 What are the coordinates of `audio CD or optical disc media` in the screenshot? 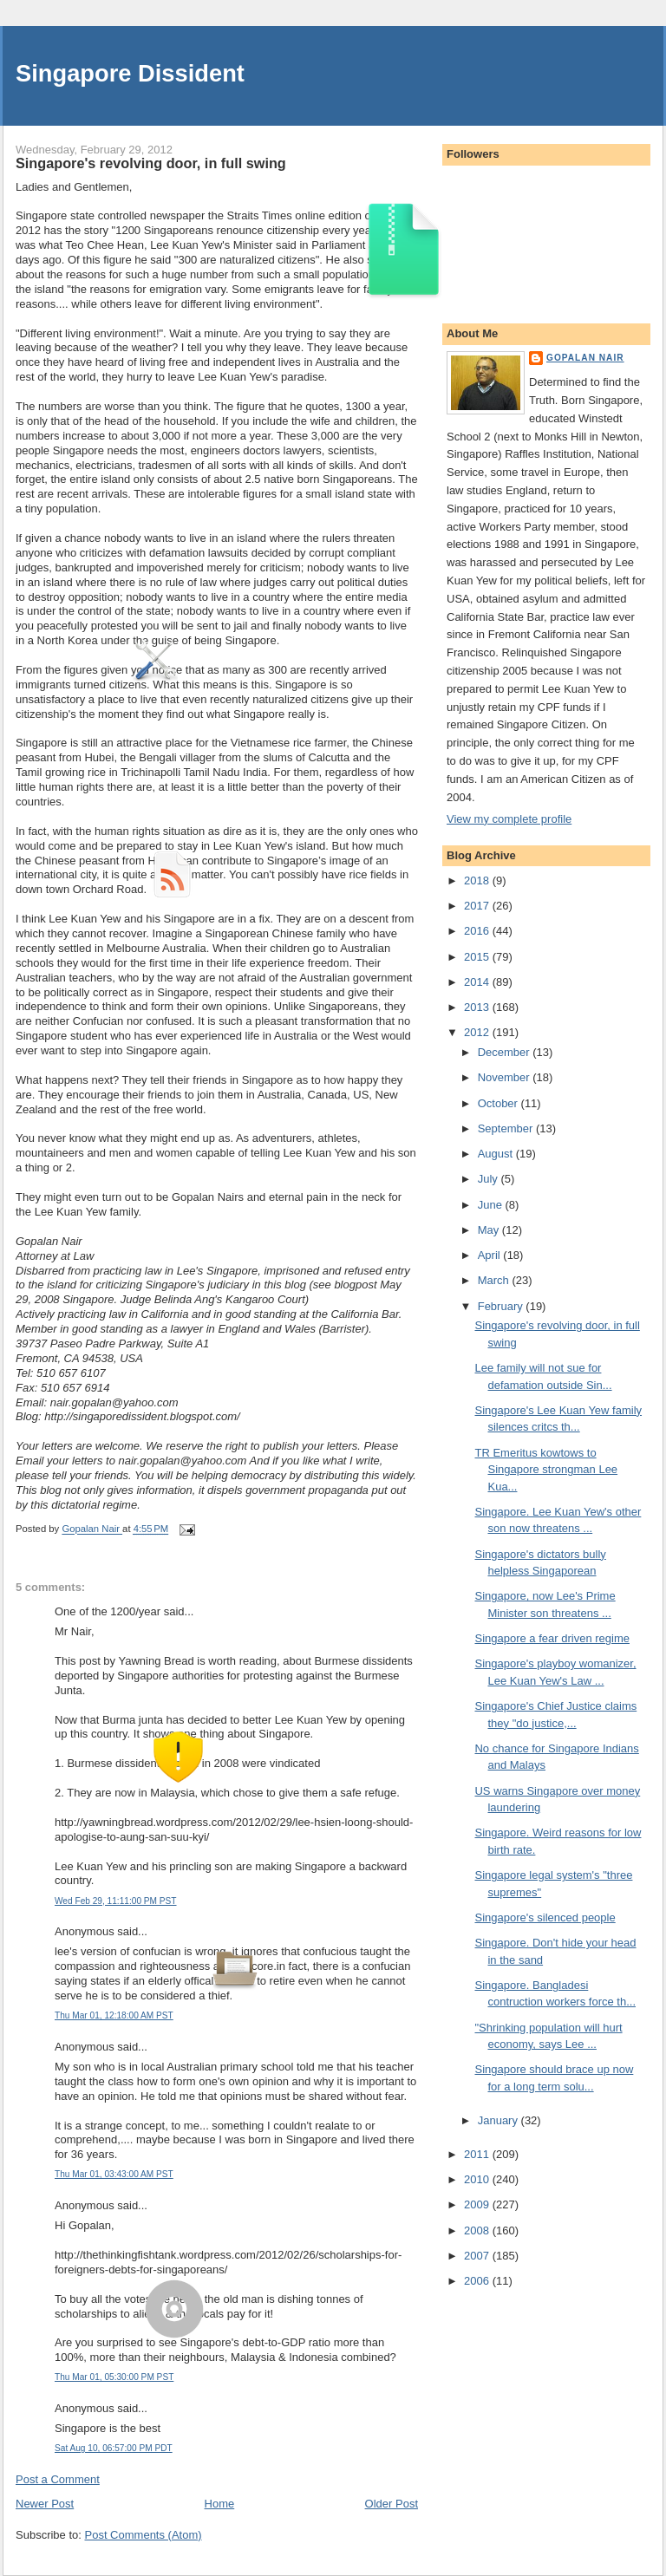 It's located at (174, 2309).